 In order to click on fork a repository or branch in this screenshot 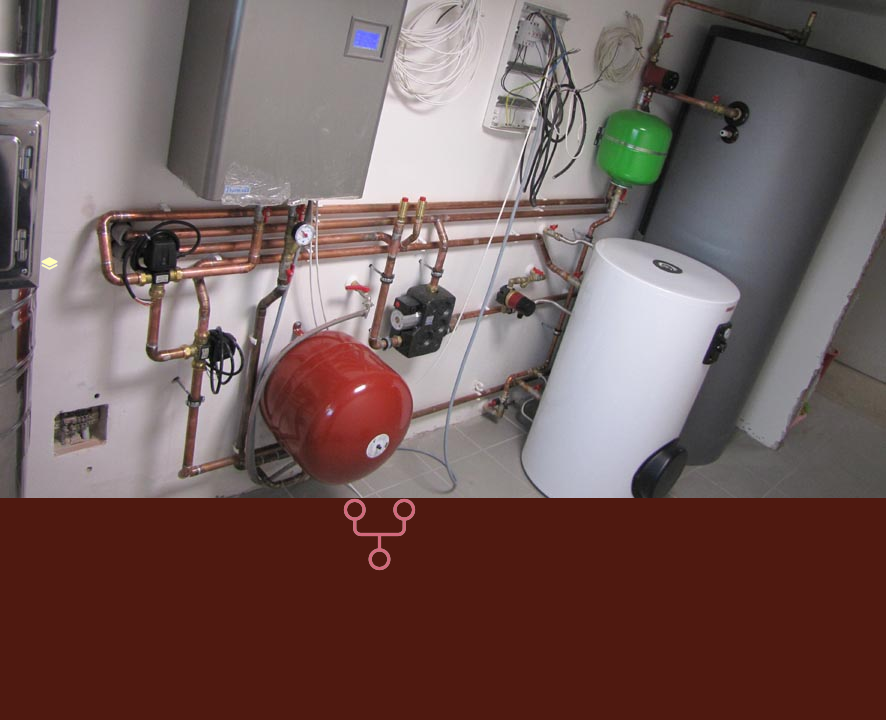, I will do `click(379, 534)`.